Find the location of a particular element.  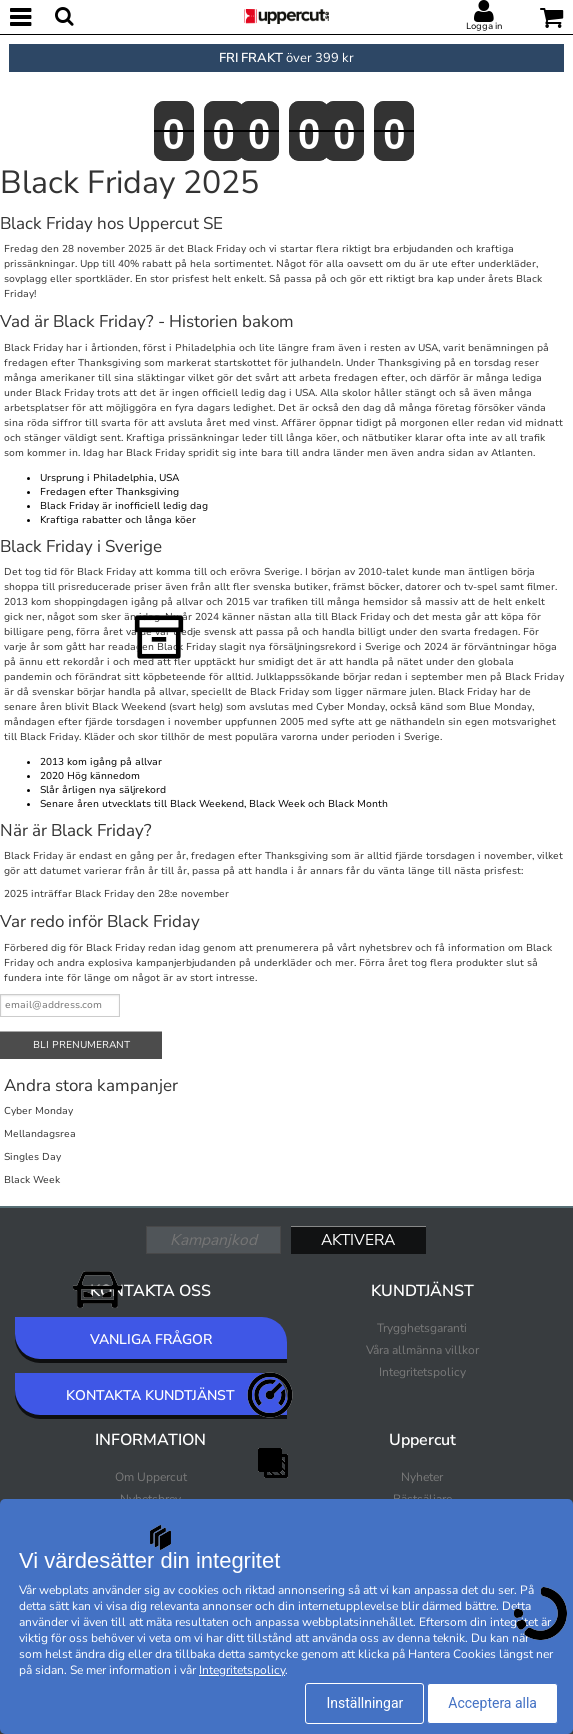

apply shadow effect to selected element is located at coordinates (273, 1463).